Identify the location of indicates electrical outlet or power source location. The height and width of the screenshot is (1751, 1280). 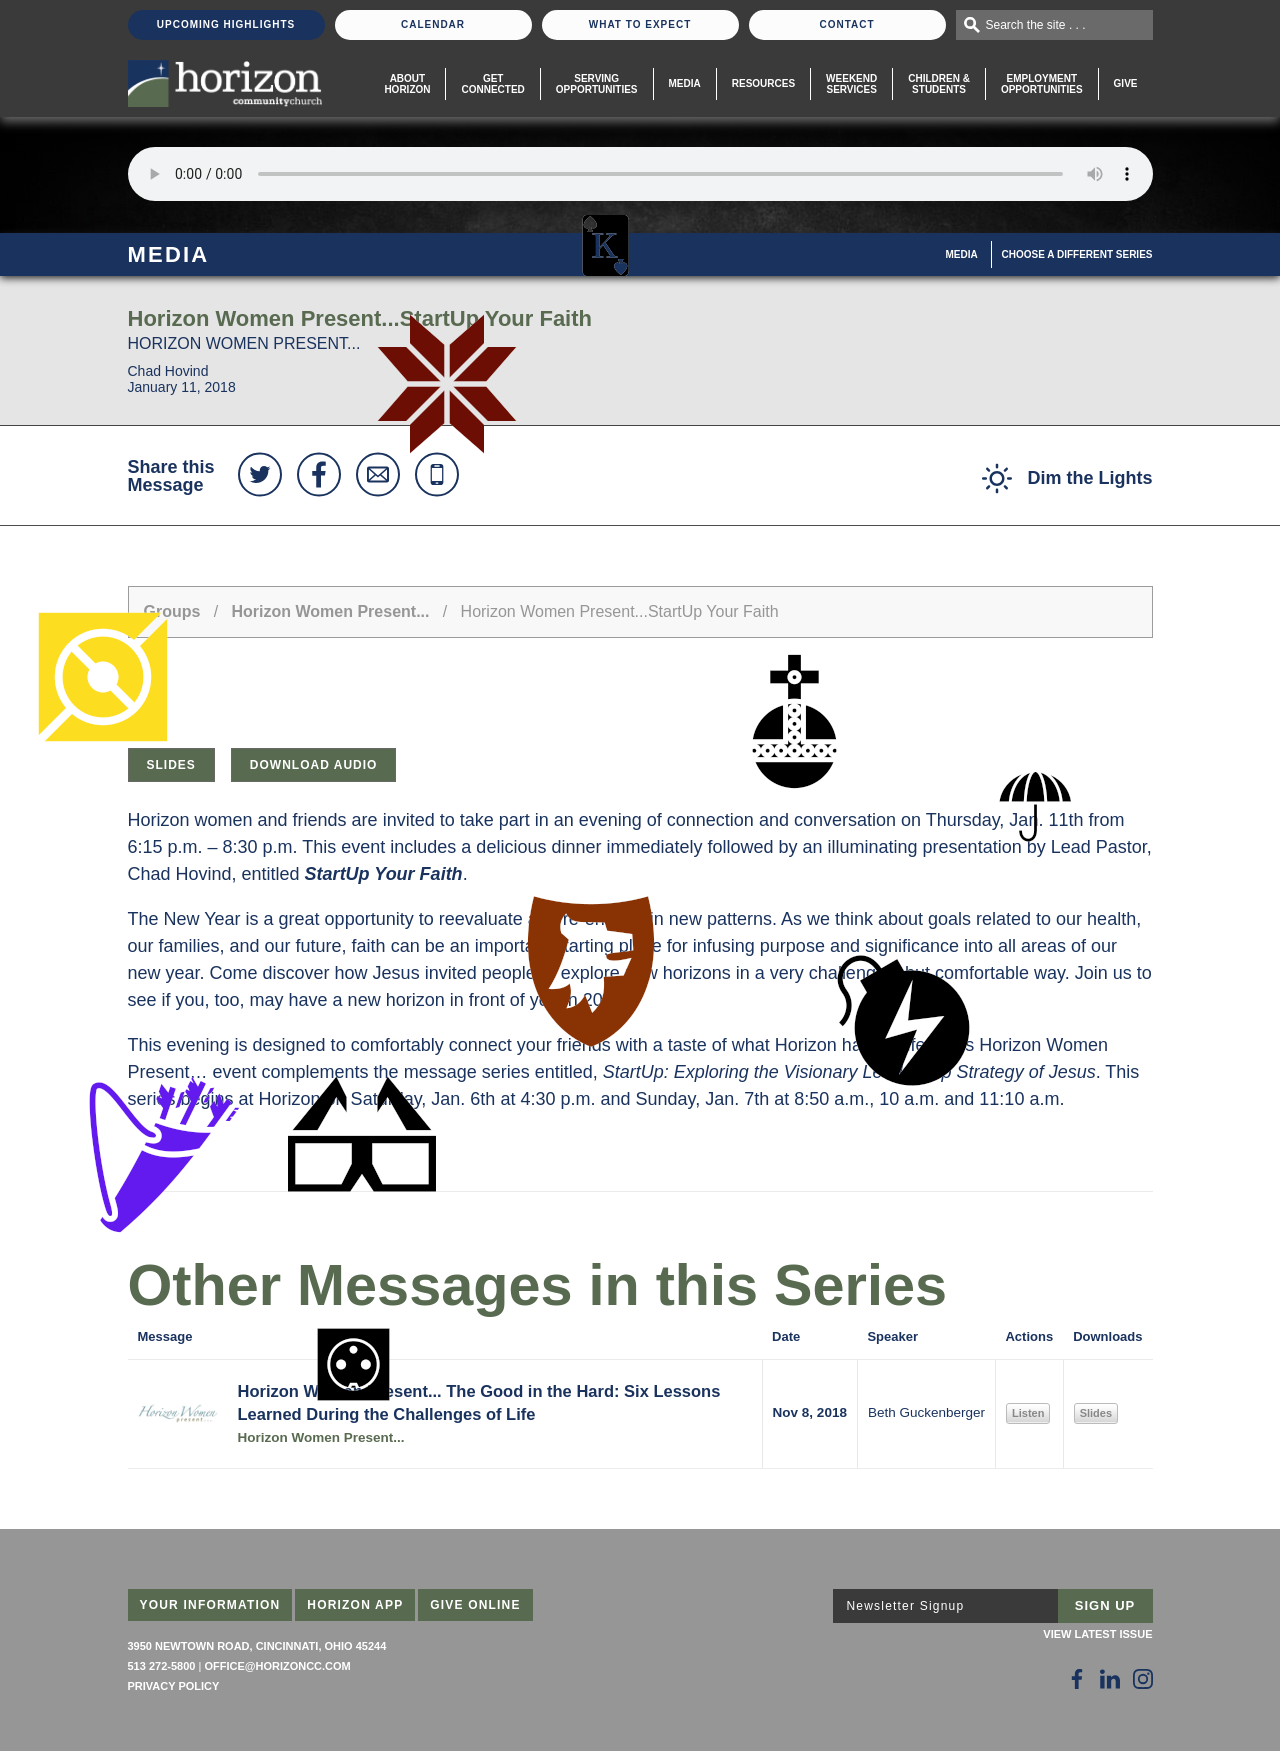
(353, 1364).